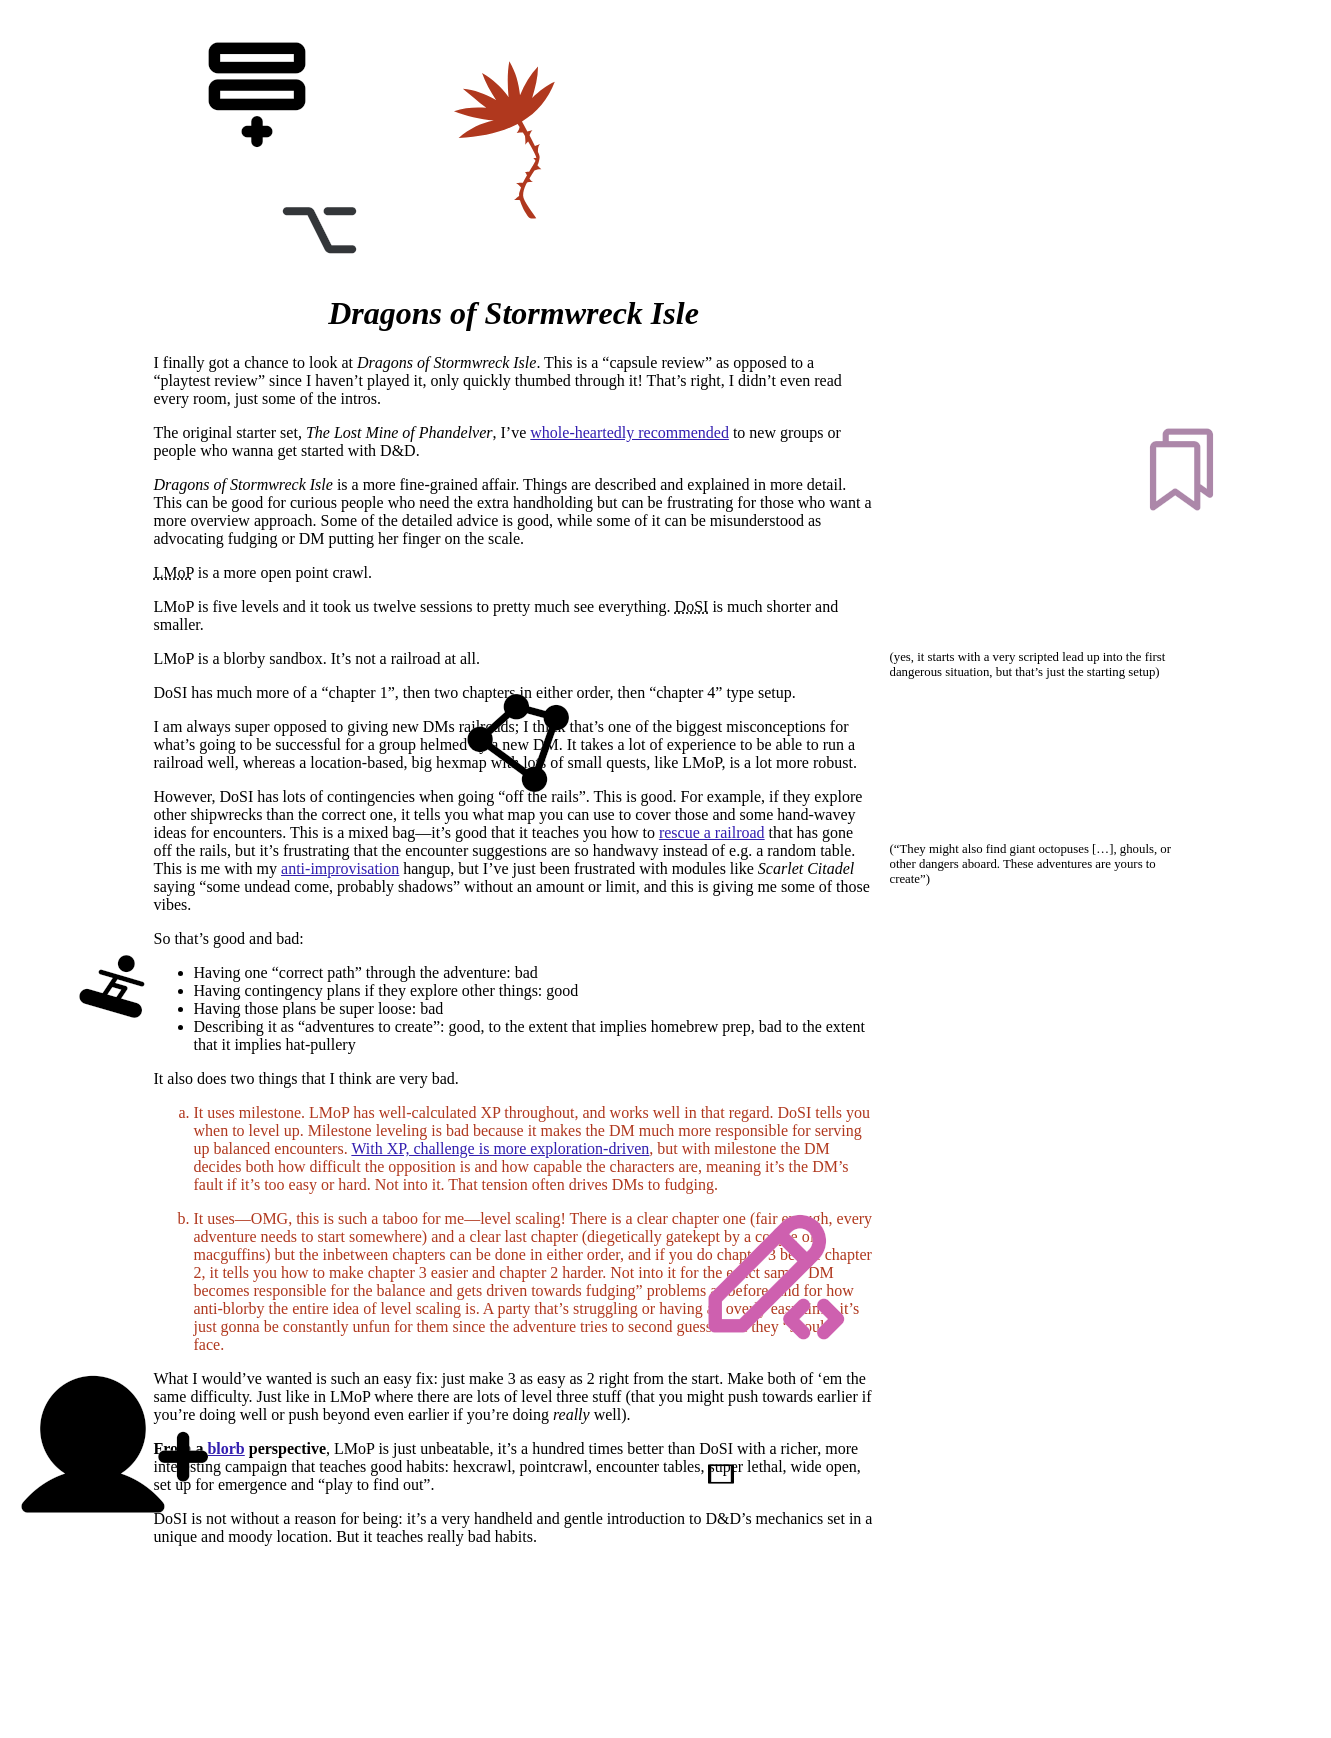 The width and height of the screenshot is (1331, 1738). I want to click on view all saved bookmarks, so click(1181, 469).